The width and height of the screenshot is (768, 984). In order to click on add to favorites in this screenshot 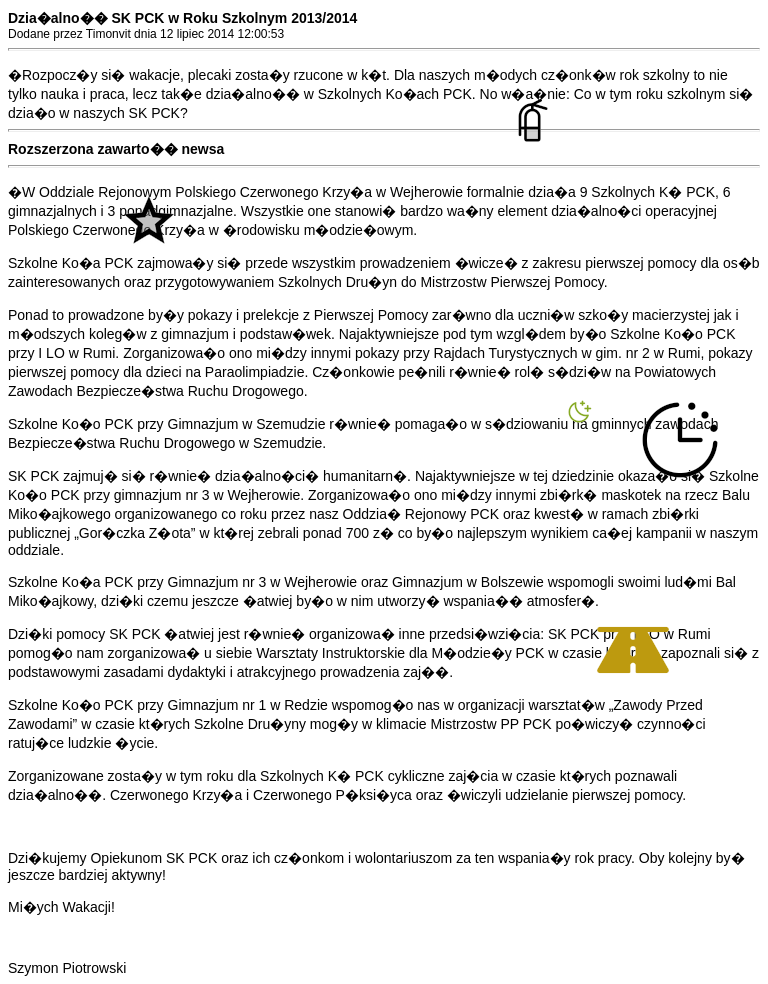, I will do `click(149, 221)`.